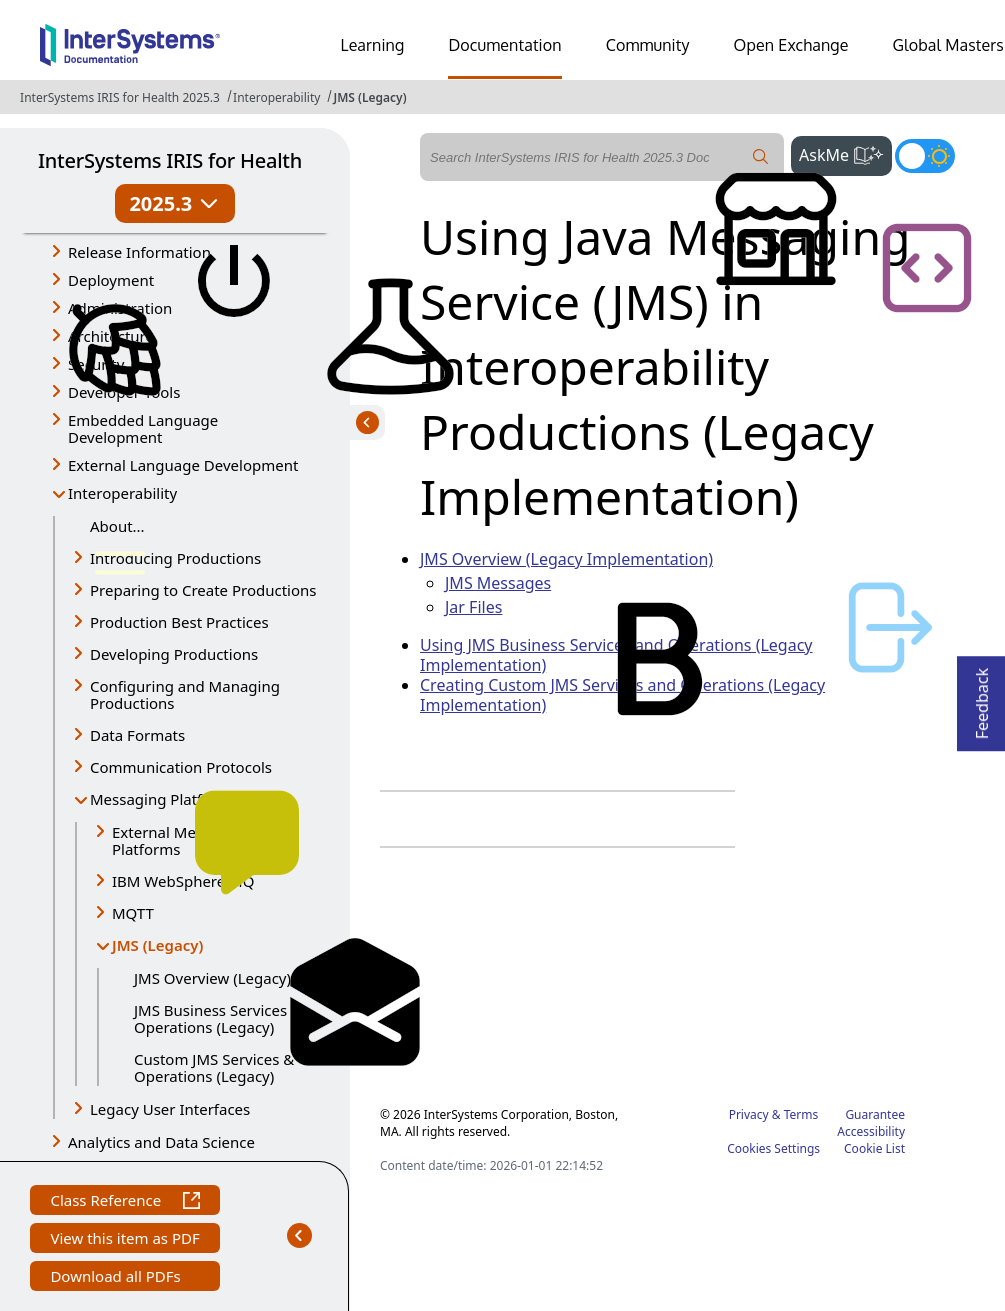 The image size is (1005, 1311). What do you see at coordinates (247, 836) in the screenshot?
I see `open messaging or chat` at bounding box center [247, 836].